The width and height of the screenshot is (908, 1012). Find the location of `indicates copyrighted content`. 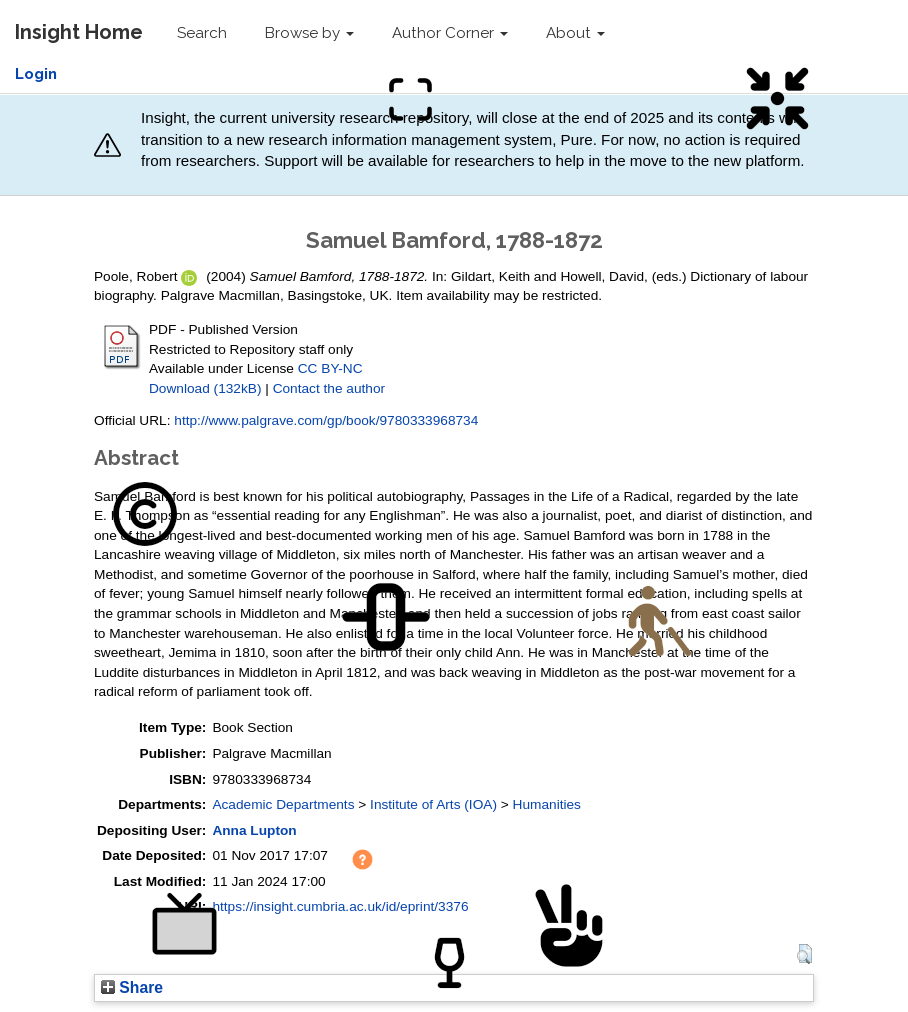

indicates copyrighted content is located at coordinates (145, 514).